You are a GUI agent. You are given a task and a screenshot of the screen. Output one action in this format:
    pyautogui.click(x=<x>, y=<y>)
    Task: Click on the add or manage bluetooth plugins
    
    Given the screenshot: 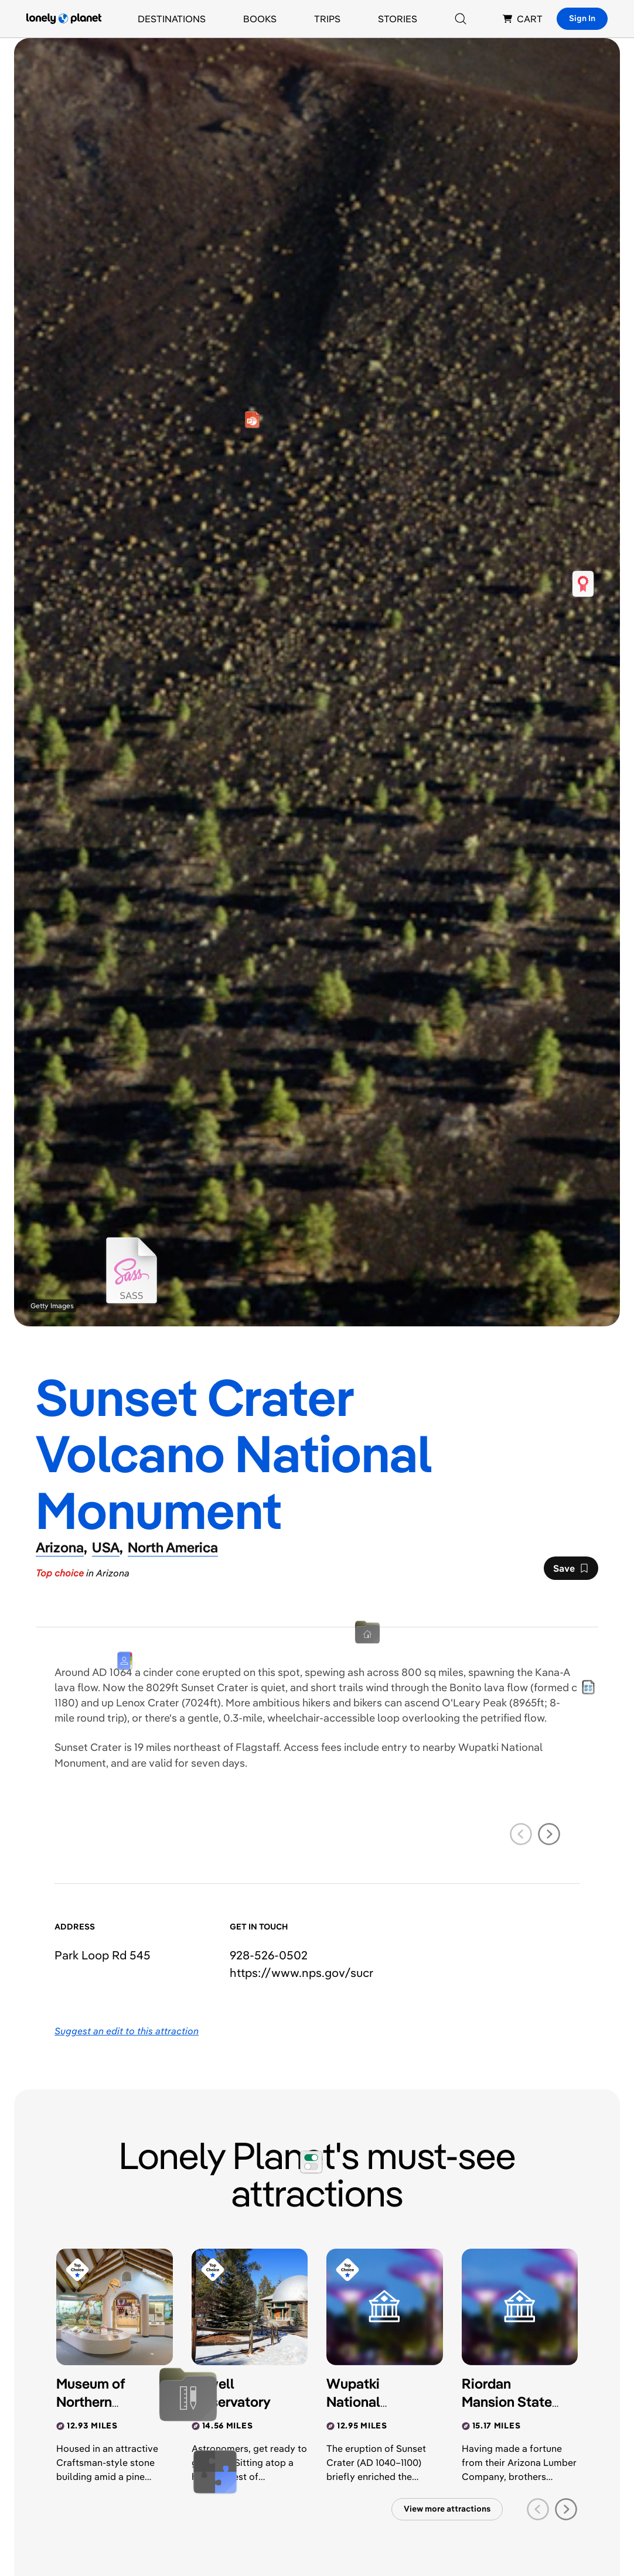 What is the action you would take?
    pyautogui.click(x=215, y=2472)
    